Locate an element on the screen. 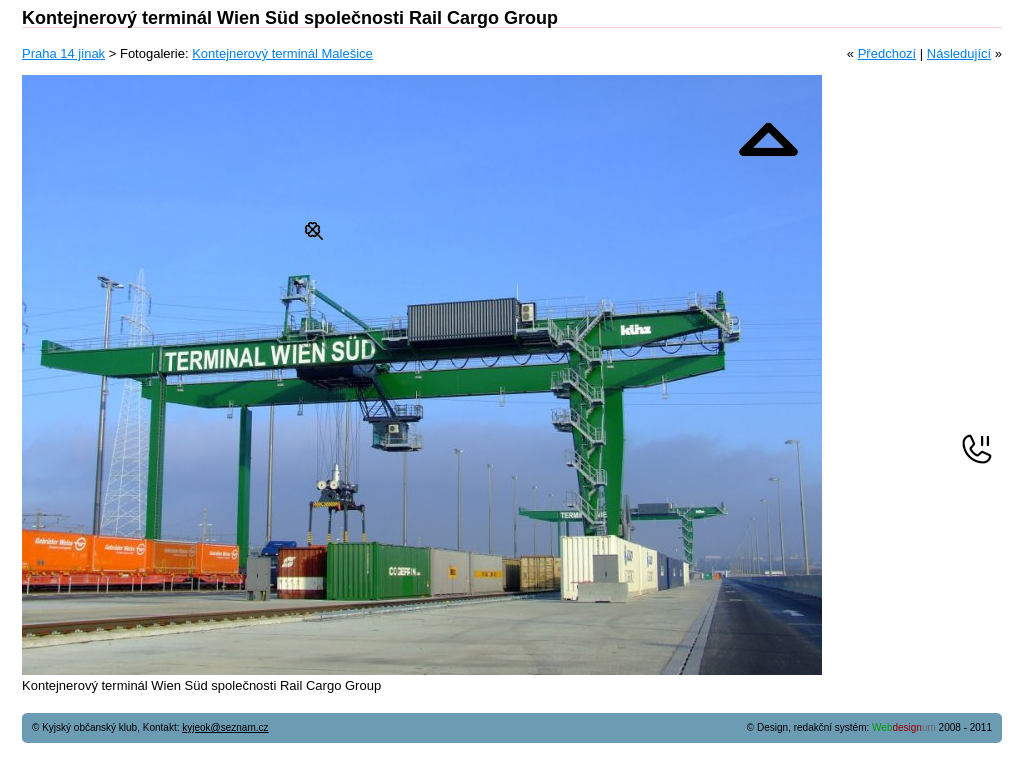  collapse an expanded section is located at coordinates (768, 143).